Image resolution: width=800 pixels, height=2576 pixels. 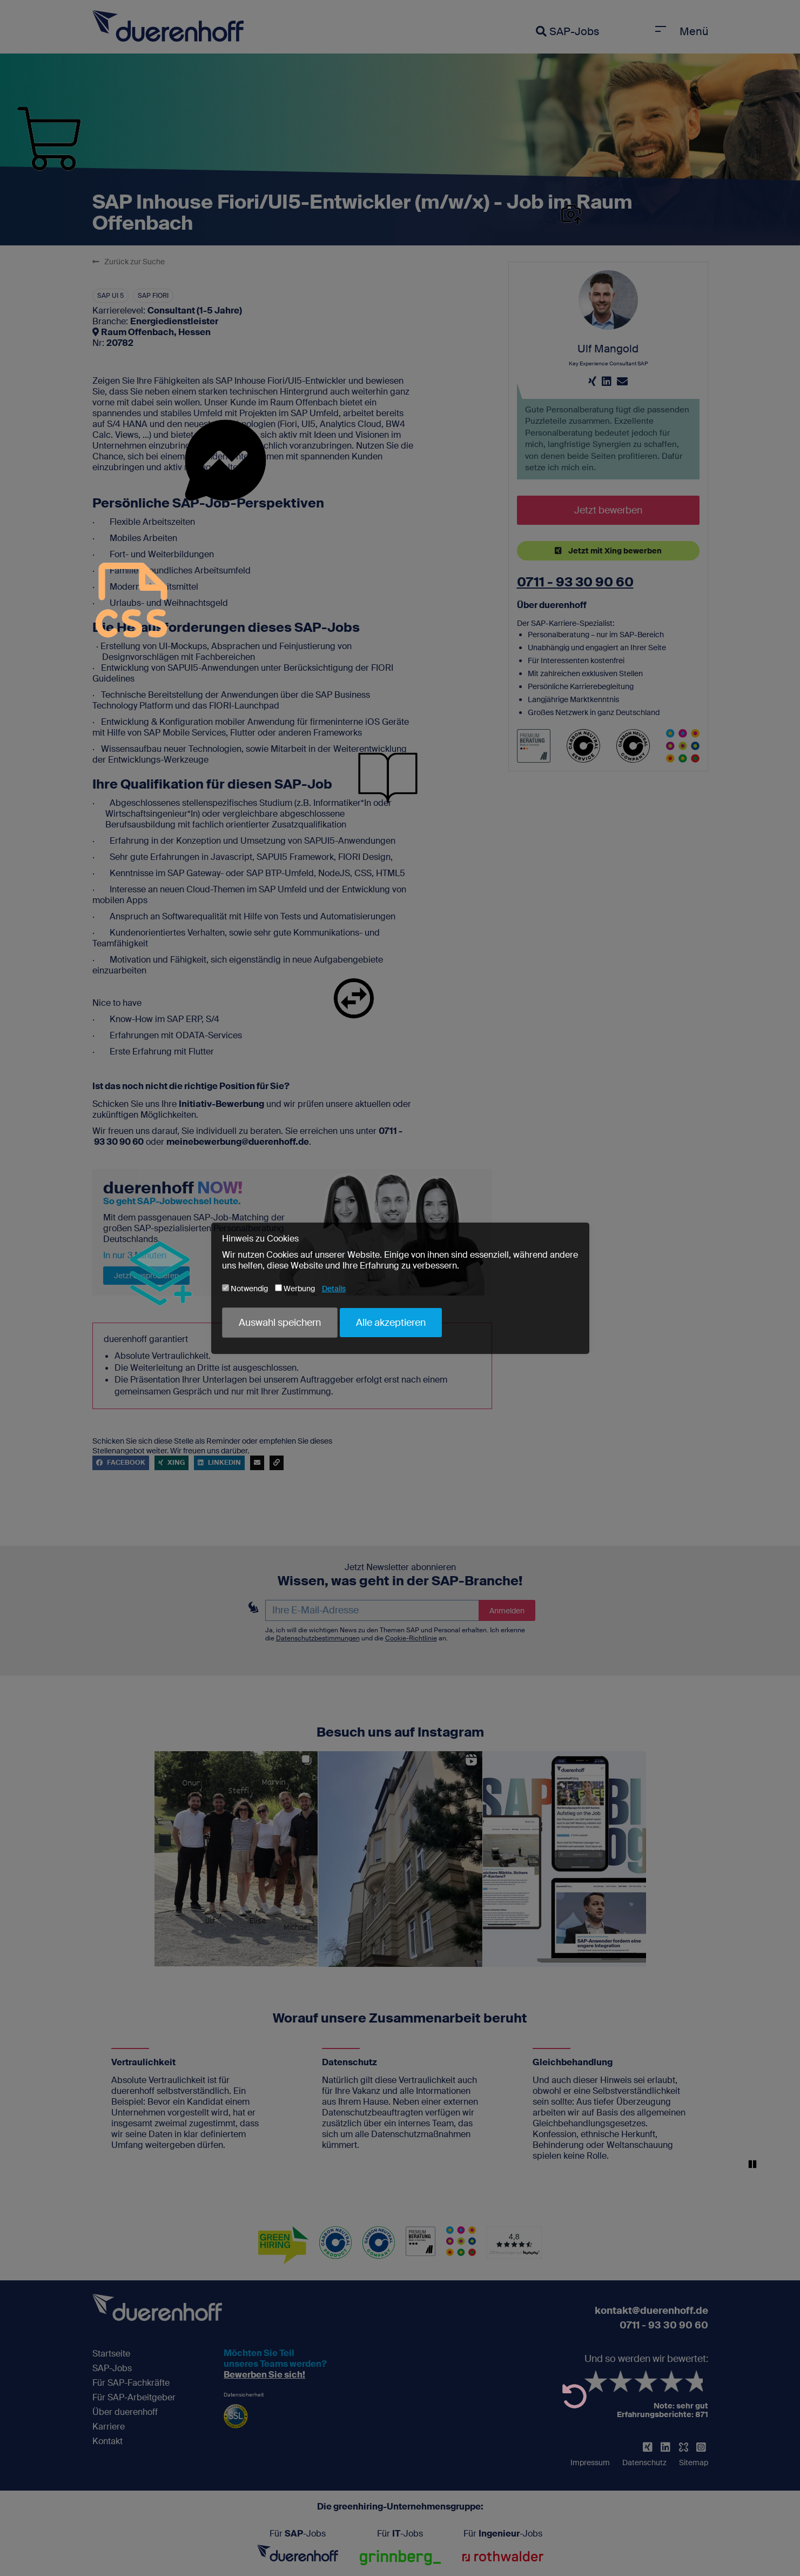 I want to click on swap or exchange items horizontally, so click(x=354, y=998).